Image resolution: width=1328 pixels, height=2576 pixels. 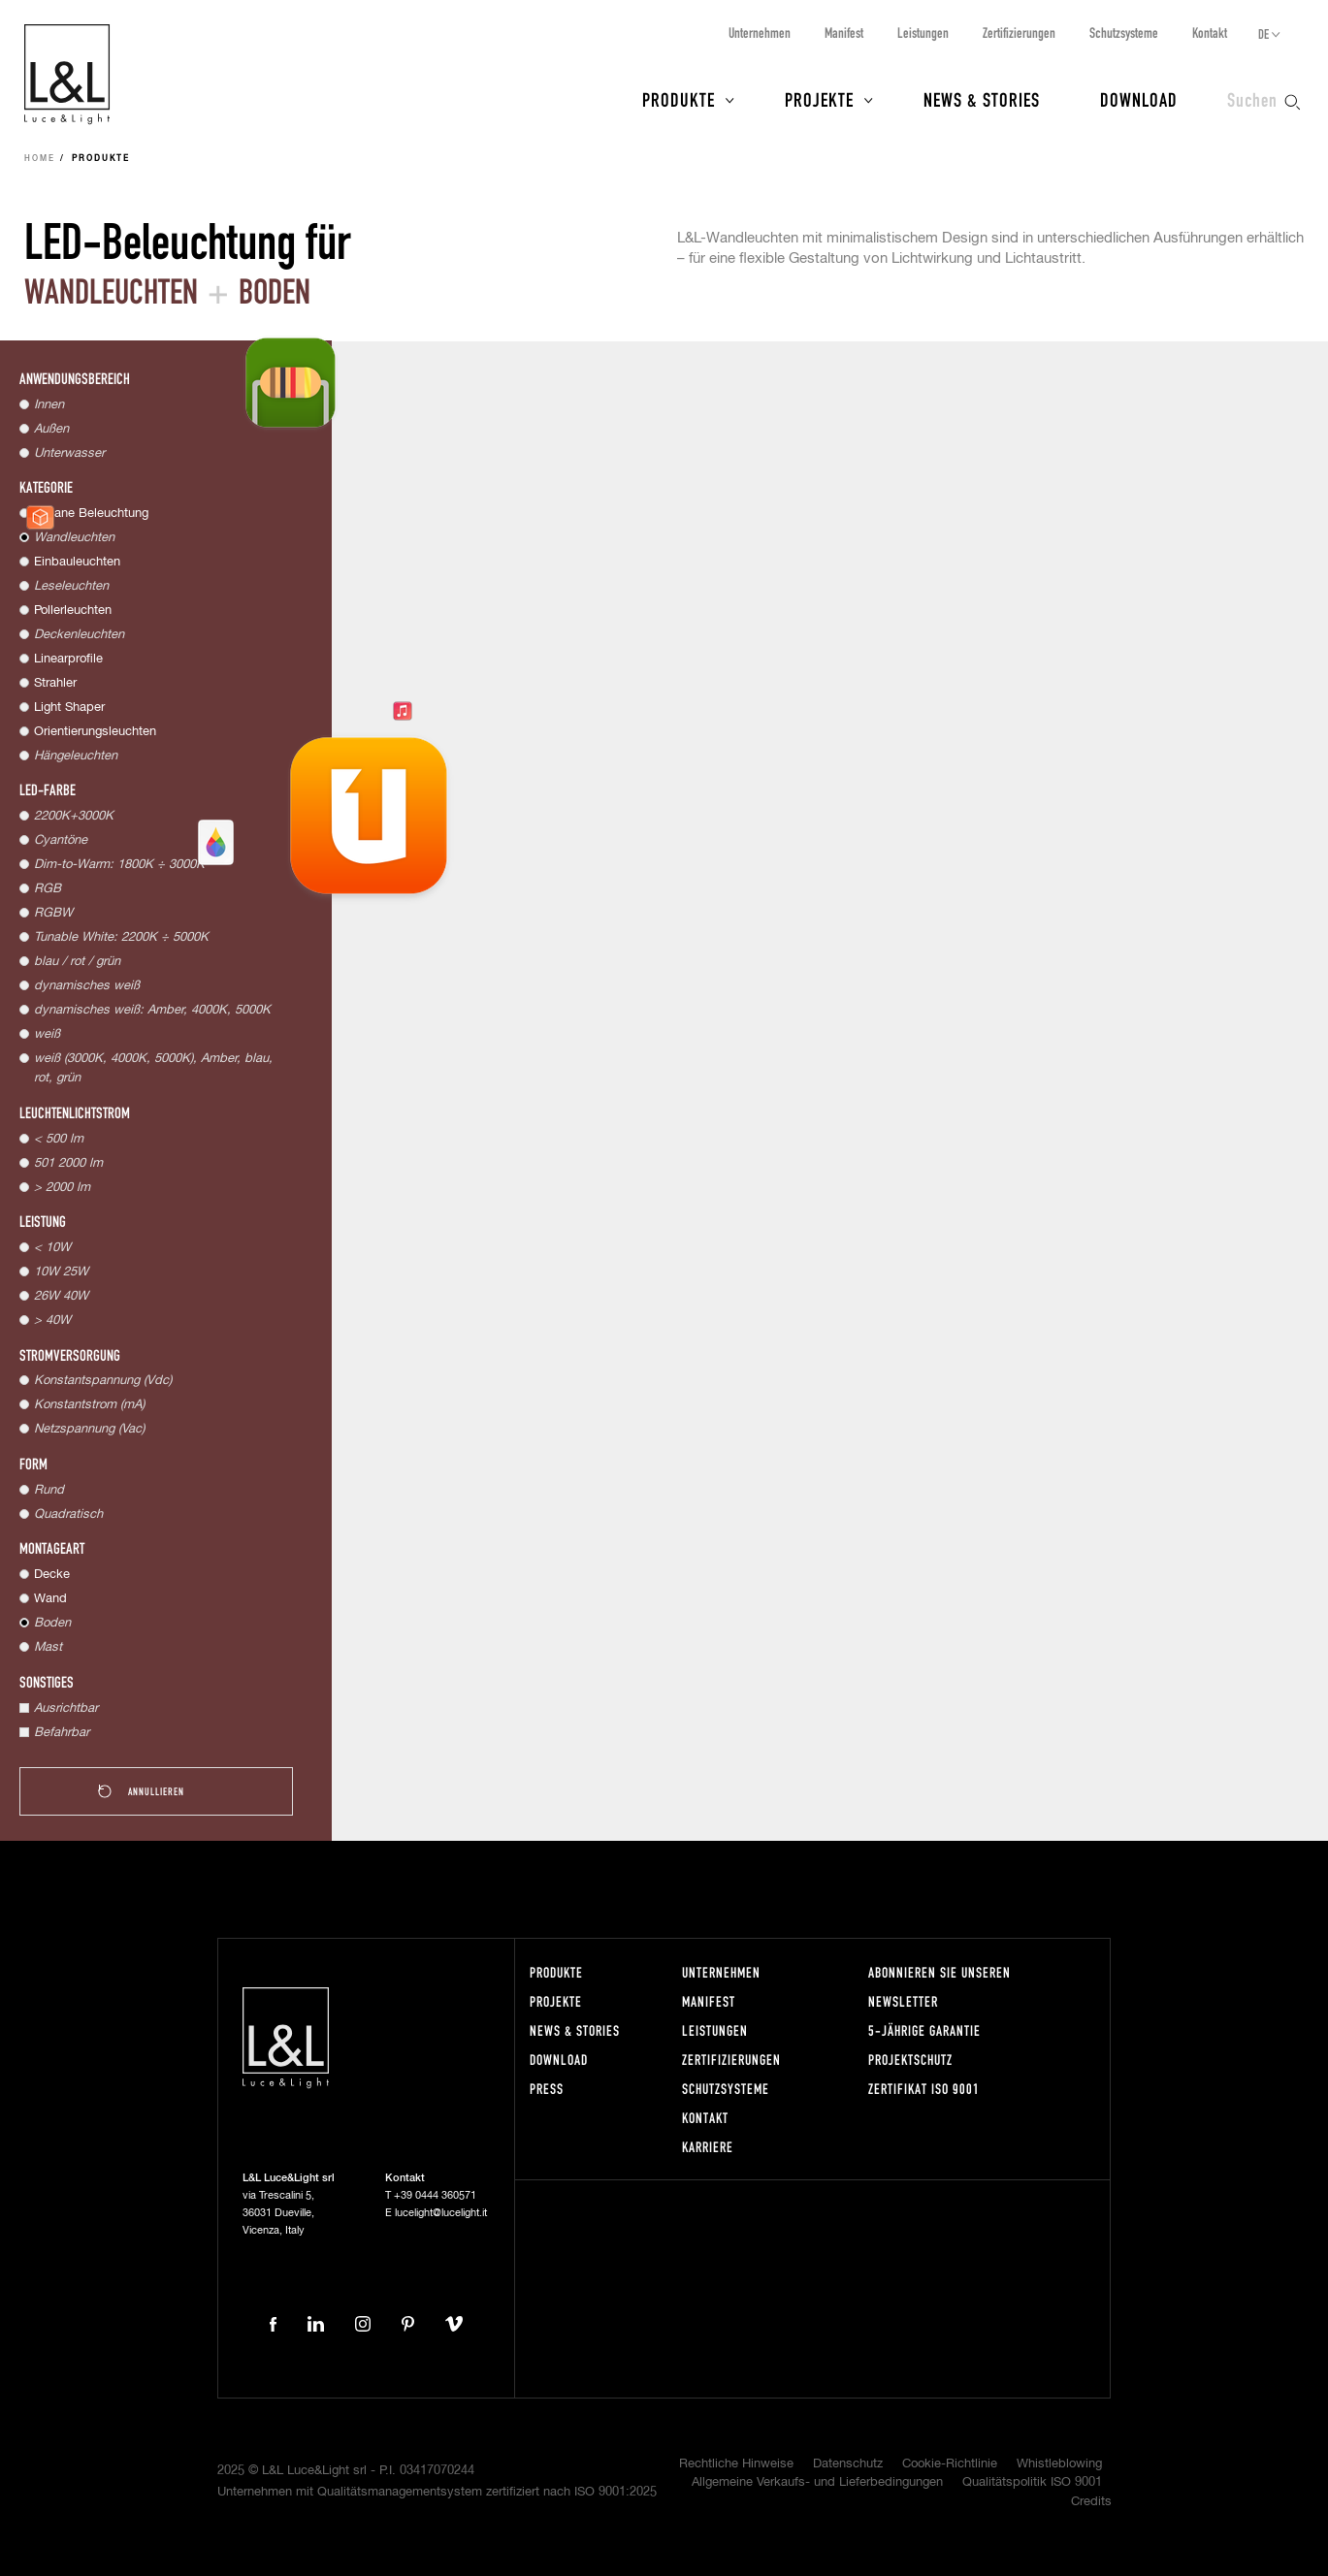 What do you see at coordinates (290, 382) in the screenshot?
I see `open ColorCode app` at bounding box center [290, 382].